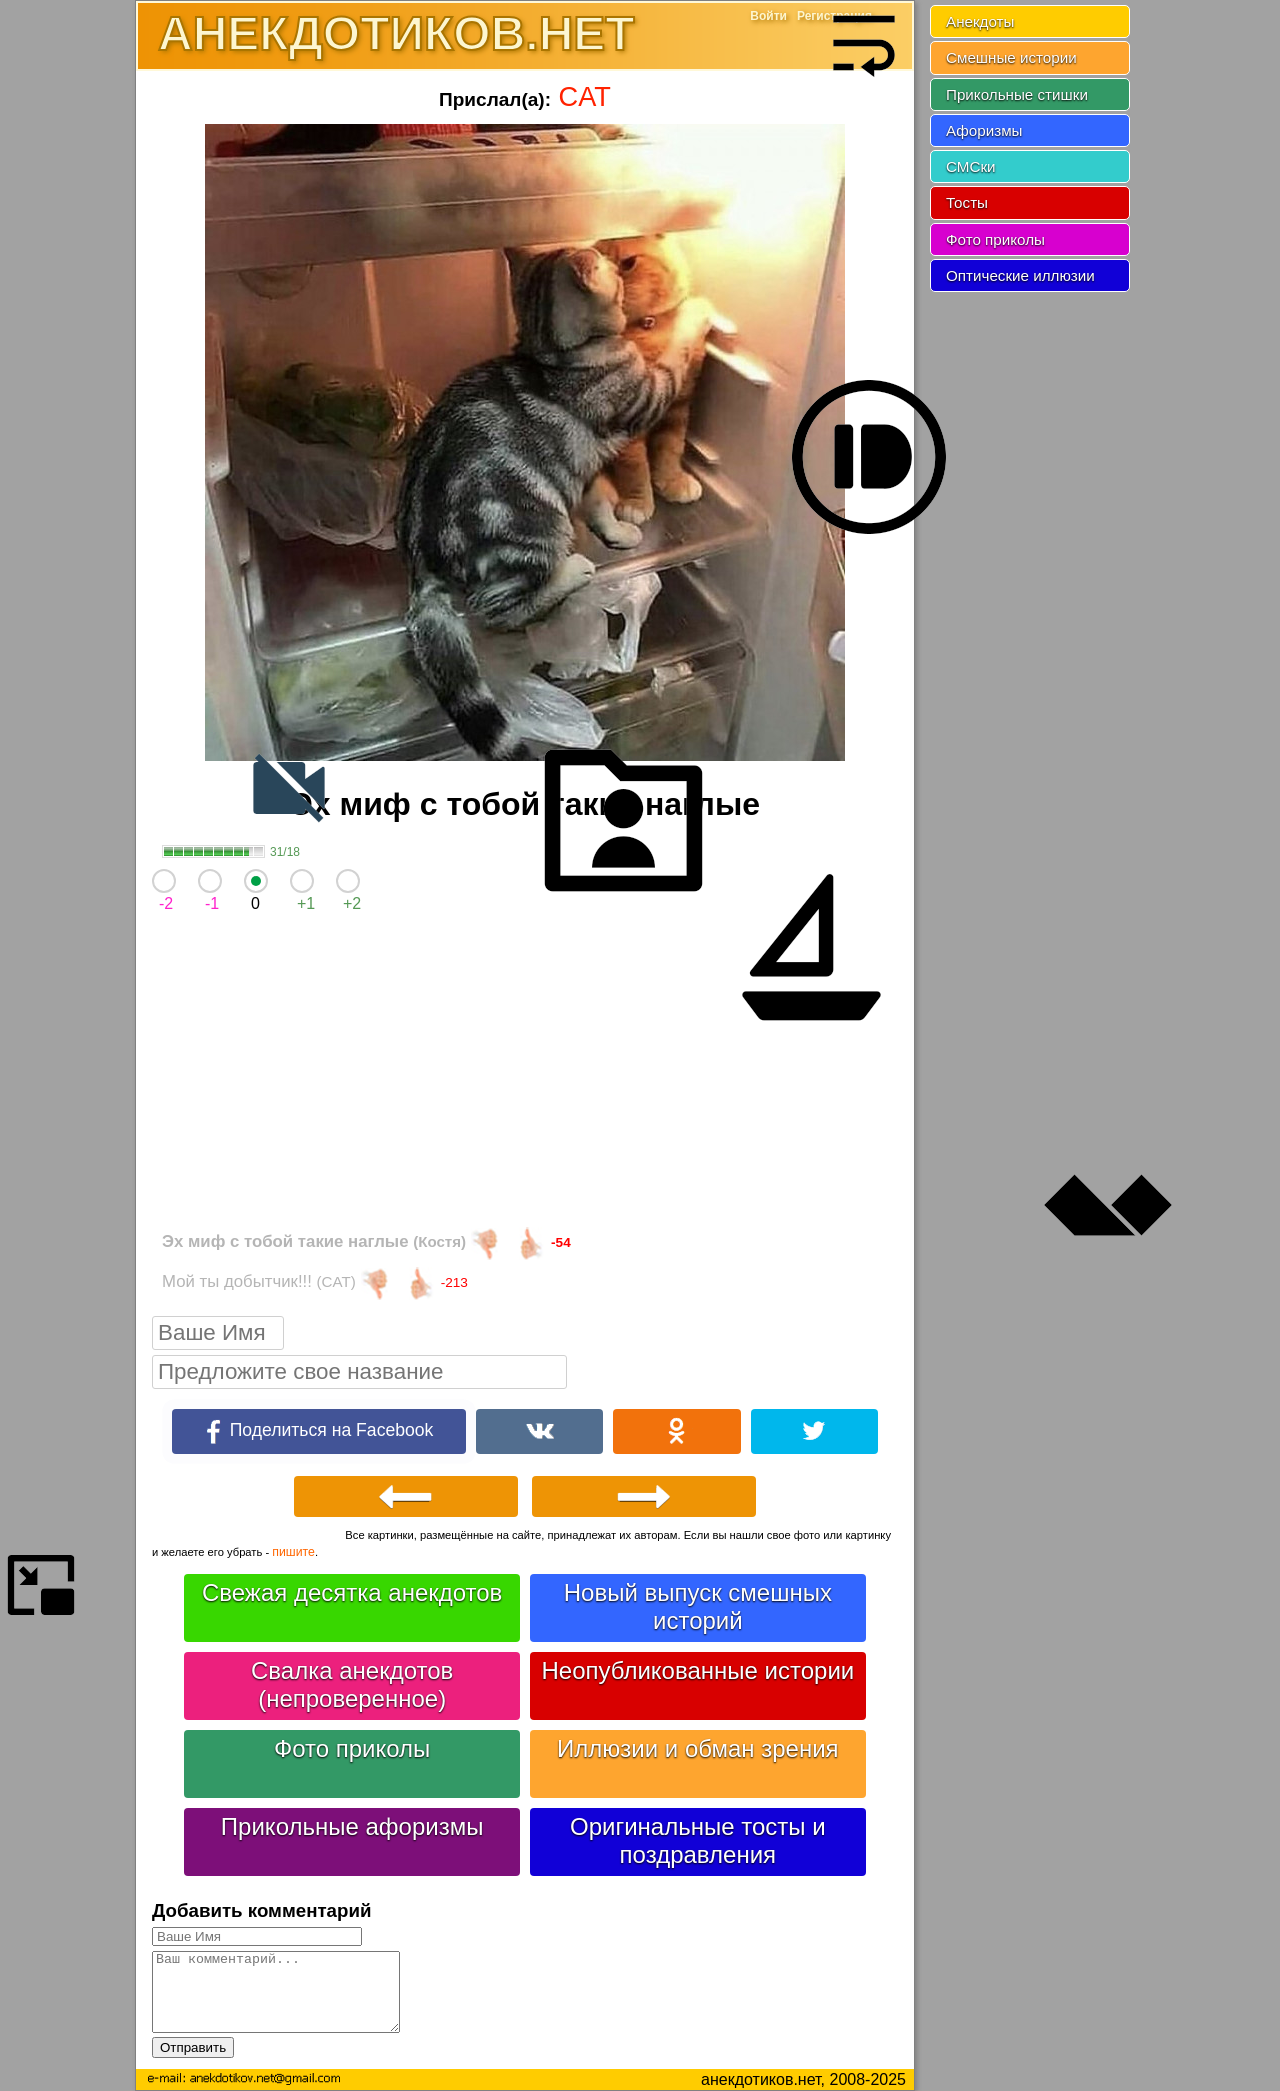  Describe the element at coordinates (869, 457) in the screenshot. I see `open pushbullet app` at that location.